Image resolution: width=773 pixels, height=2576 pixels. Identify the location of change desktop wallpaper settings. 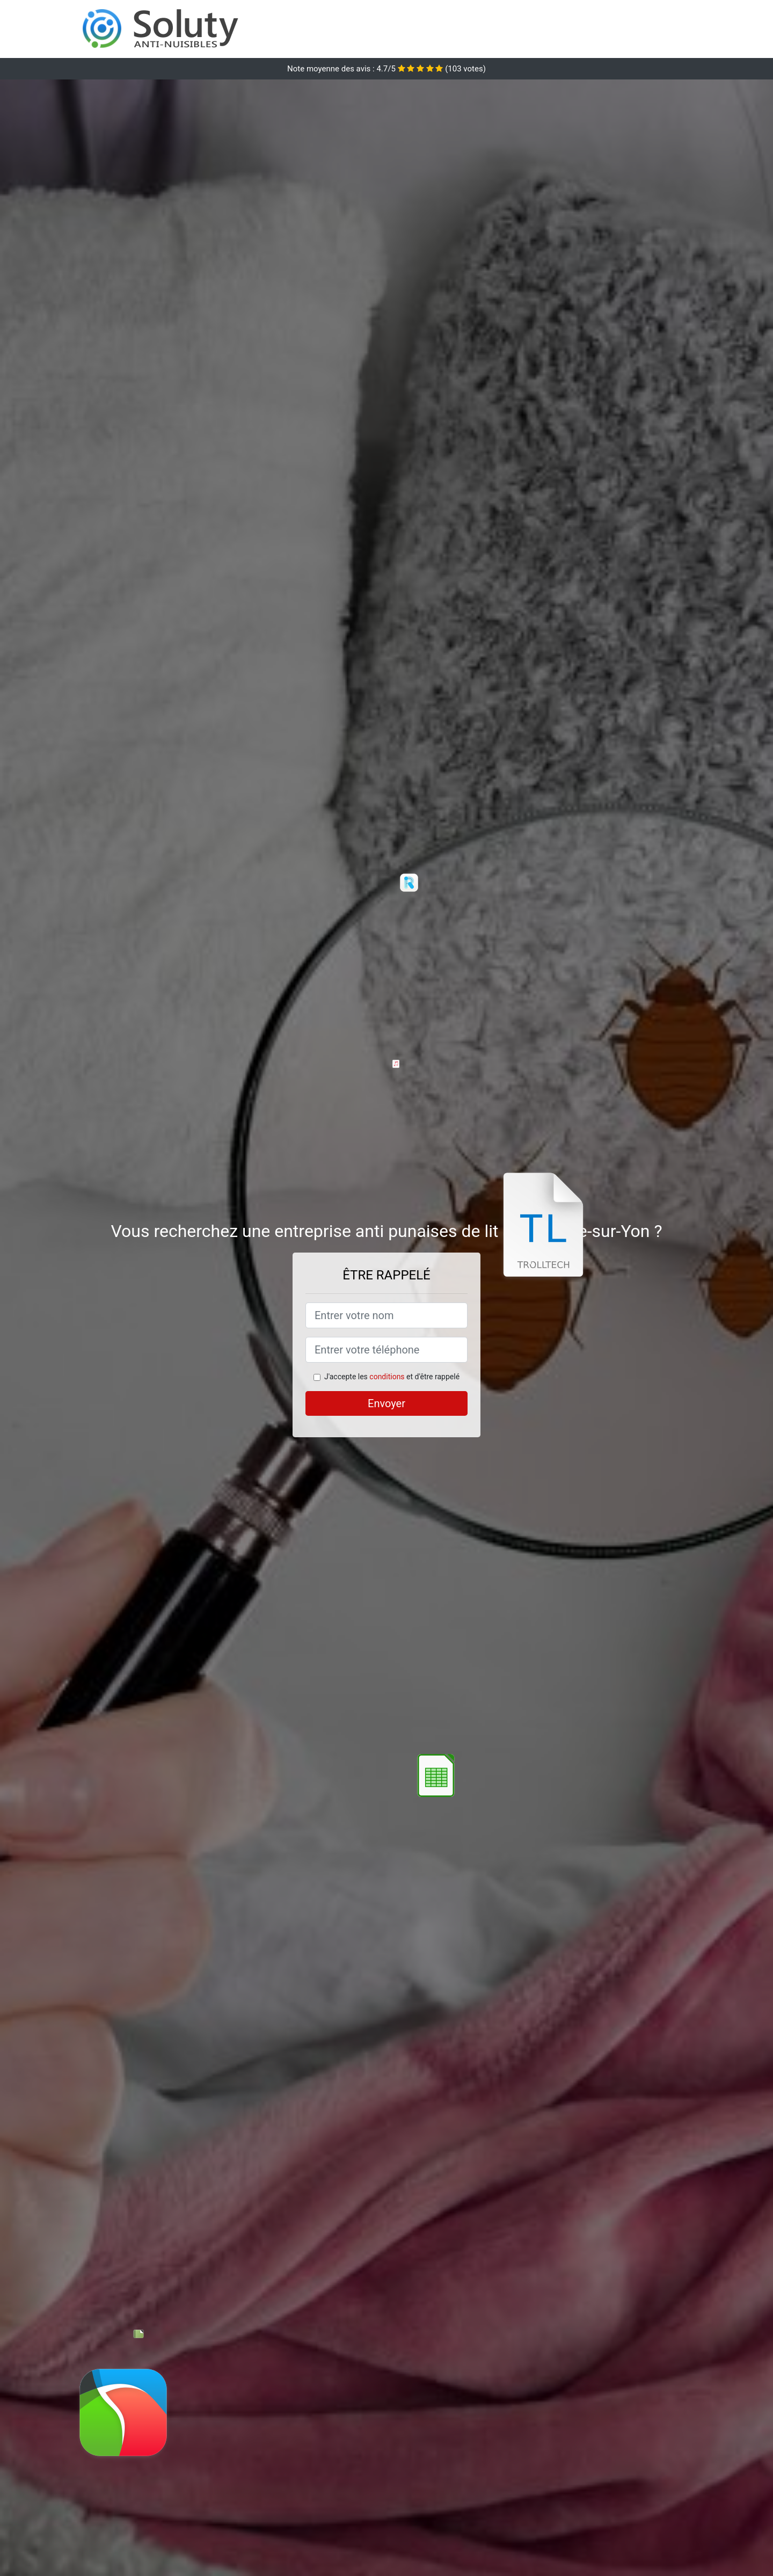
(138, 2334).